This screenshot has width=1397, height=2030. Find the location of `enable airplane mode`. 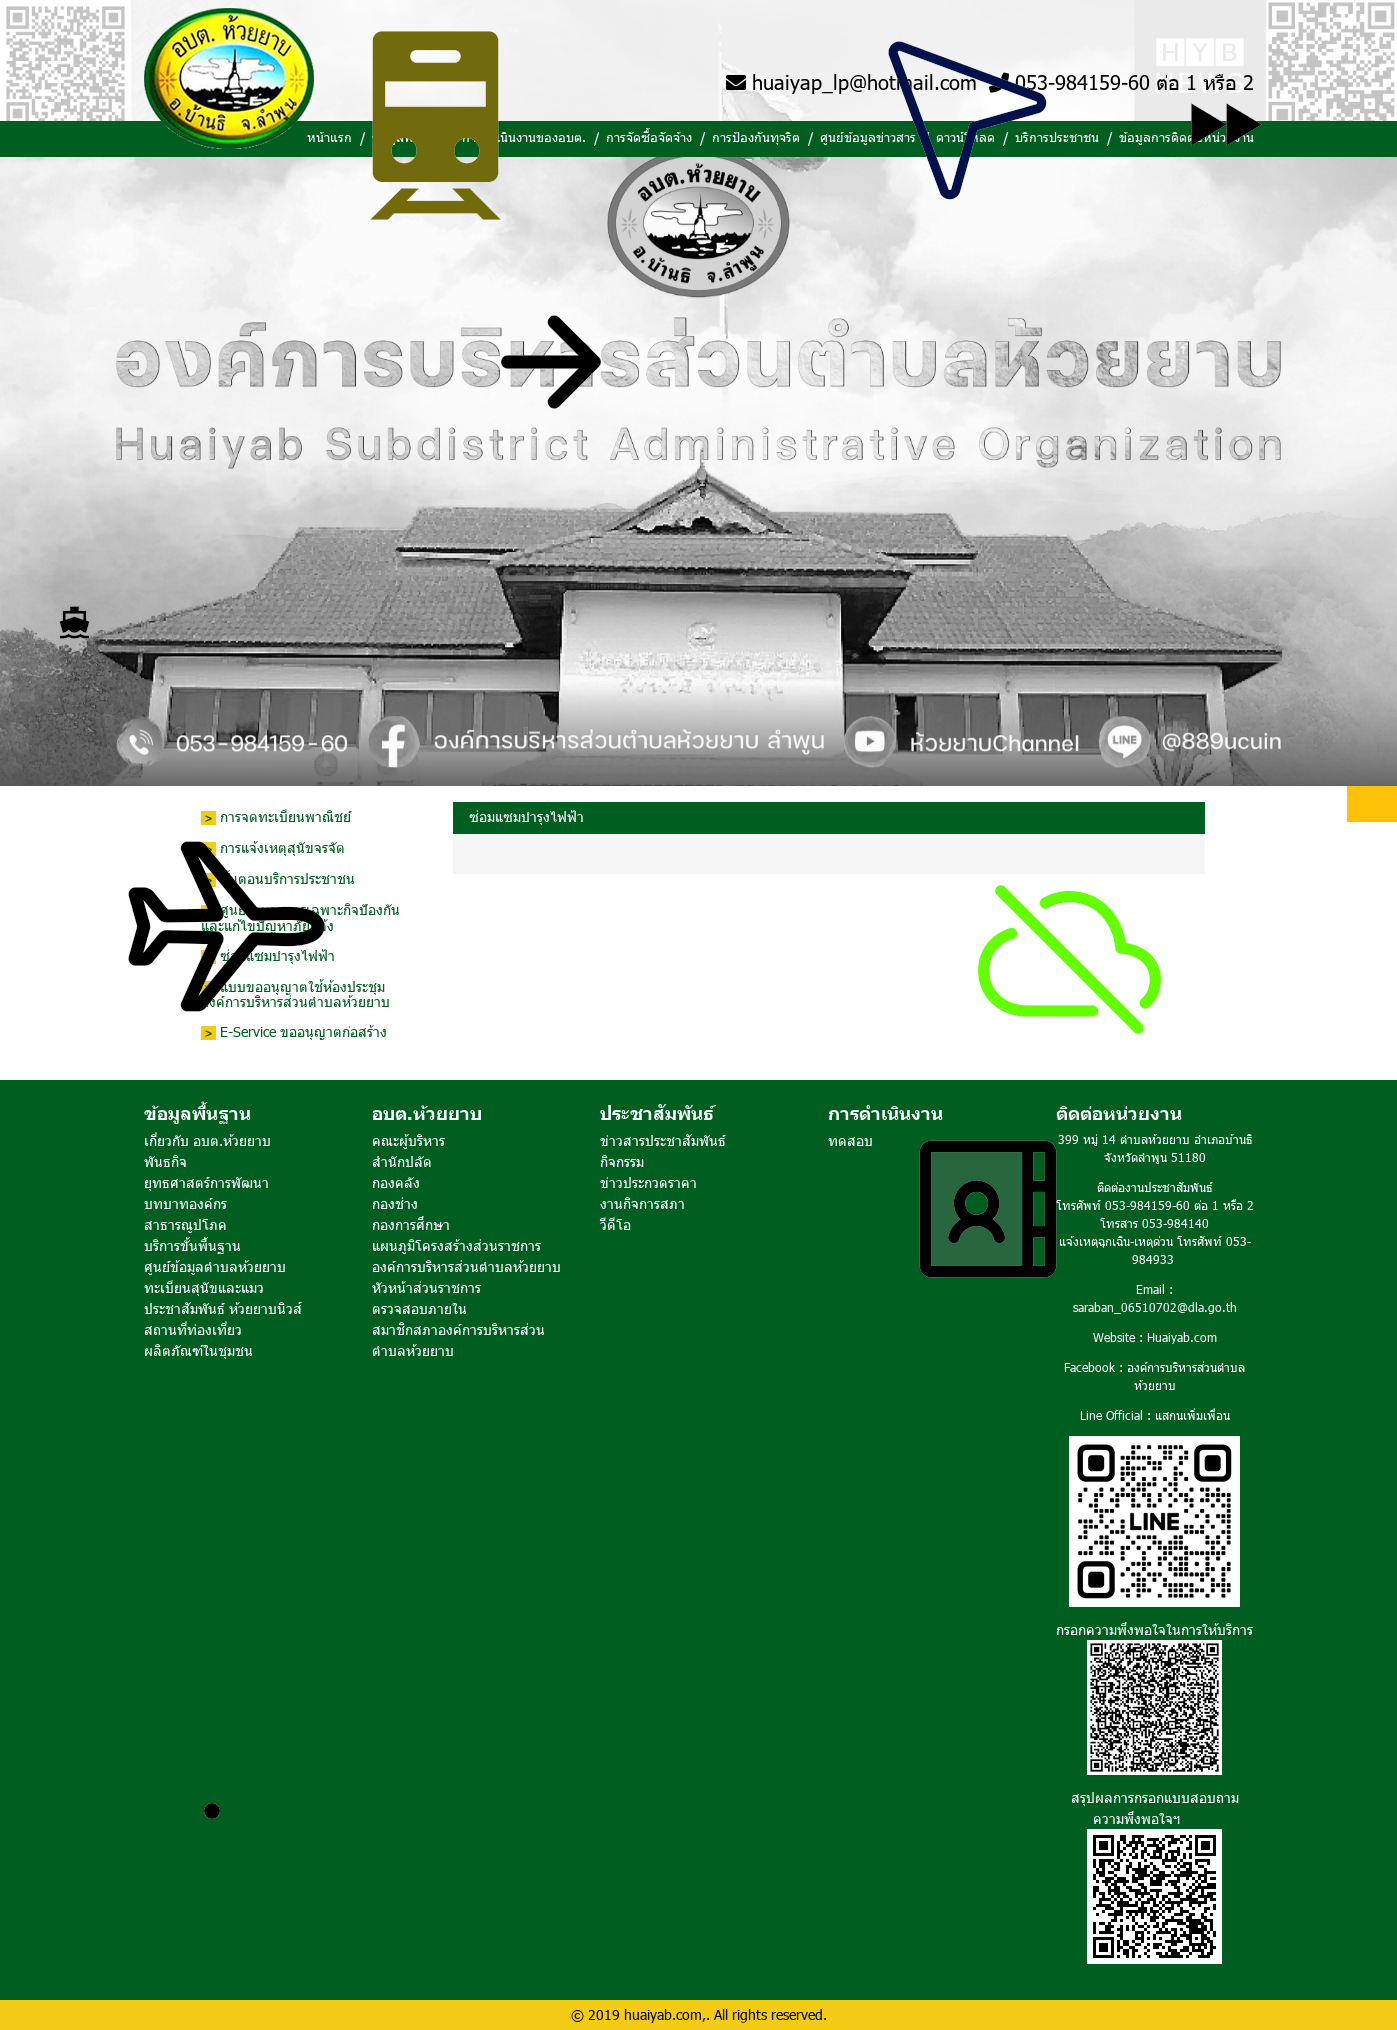

enable airplane mode is located at coordinates (226, 926).